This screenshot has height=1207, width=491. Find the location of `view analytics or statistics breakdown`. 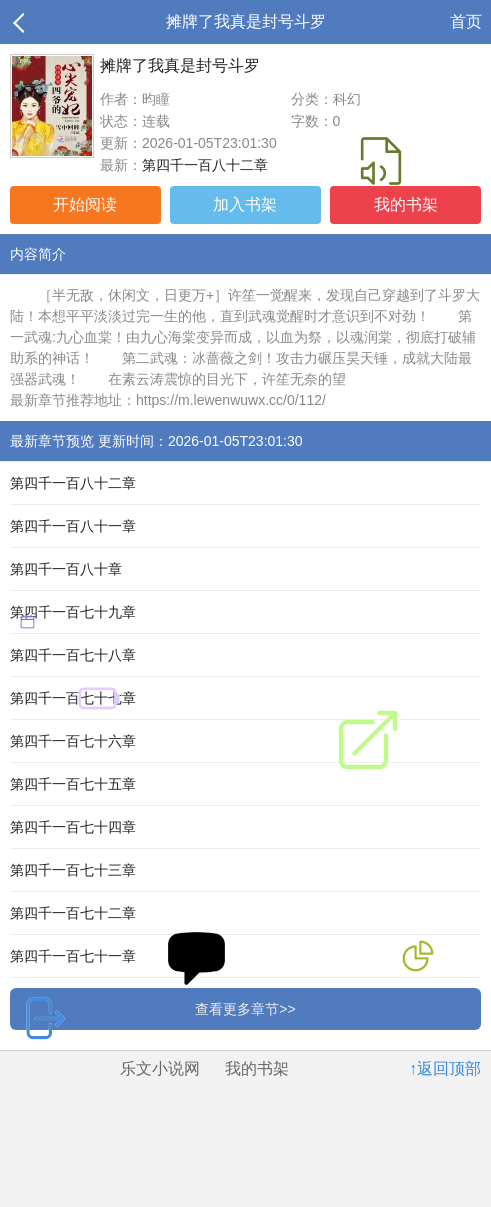

view analytics or statistics breakdown is located at coordinates (418, 956).